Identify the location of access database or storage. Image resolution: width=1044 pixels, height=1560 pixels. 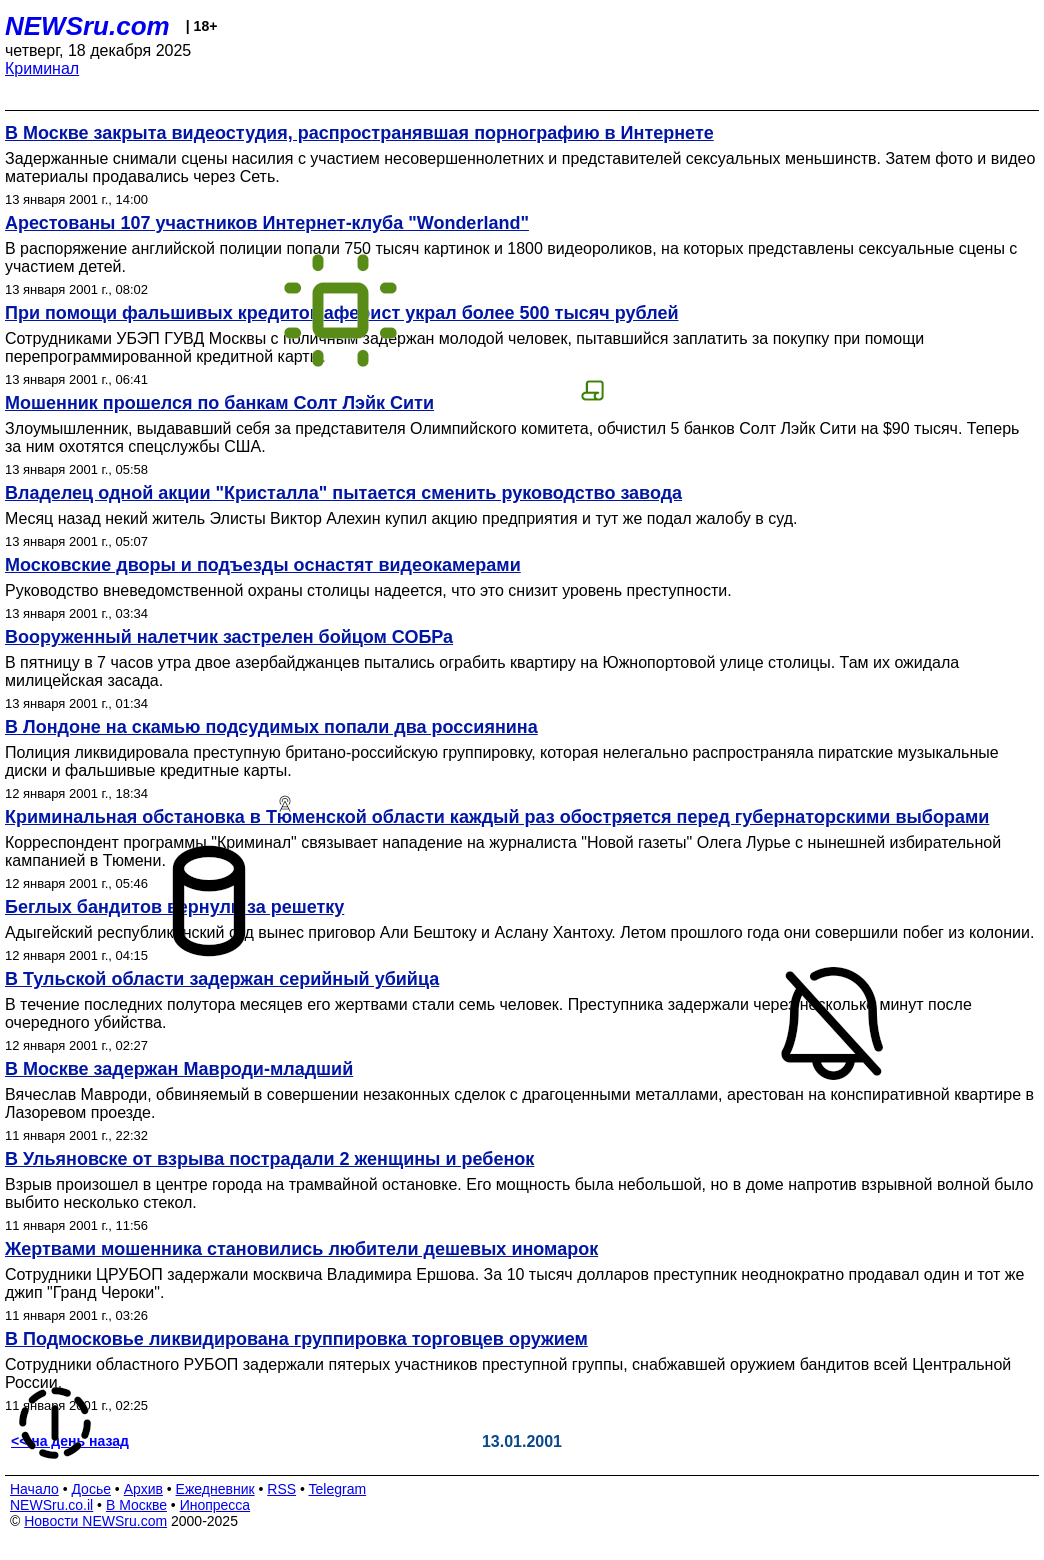
(209, 901).